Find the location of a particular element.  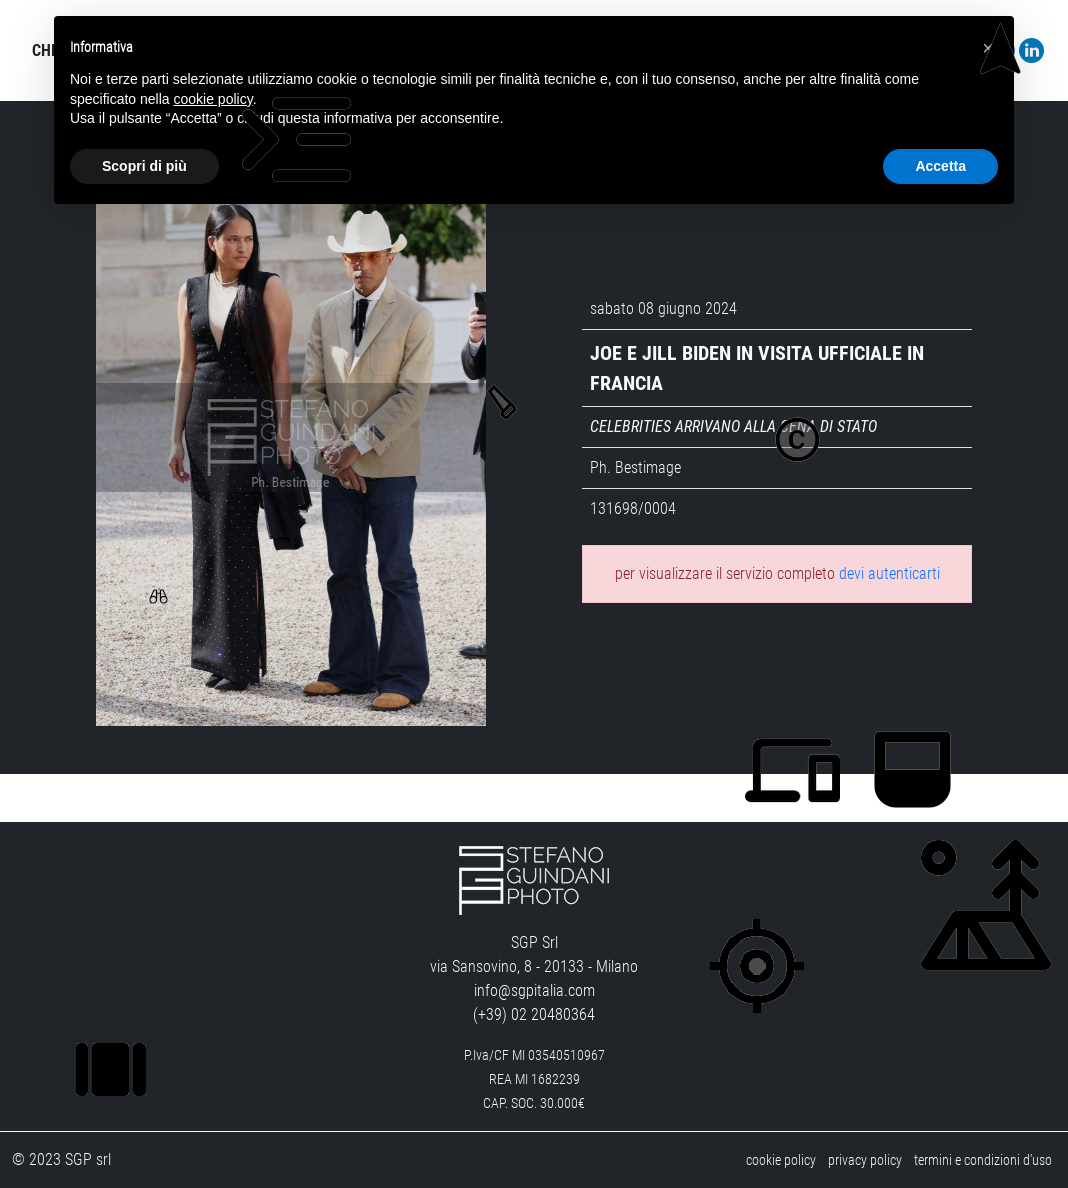

find carpentry or woodworking services is located at coordinates (502, 402).